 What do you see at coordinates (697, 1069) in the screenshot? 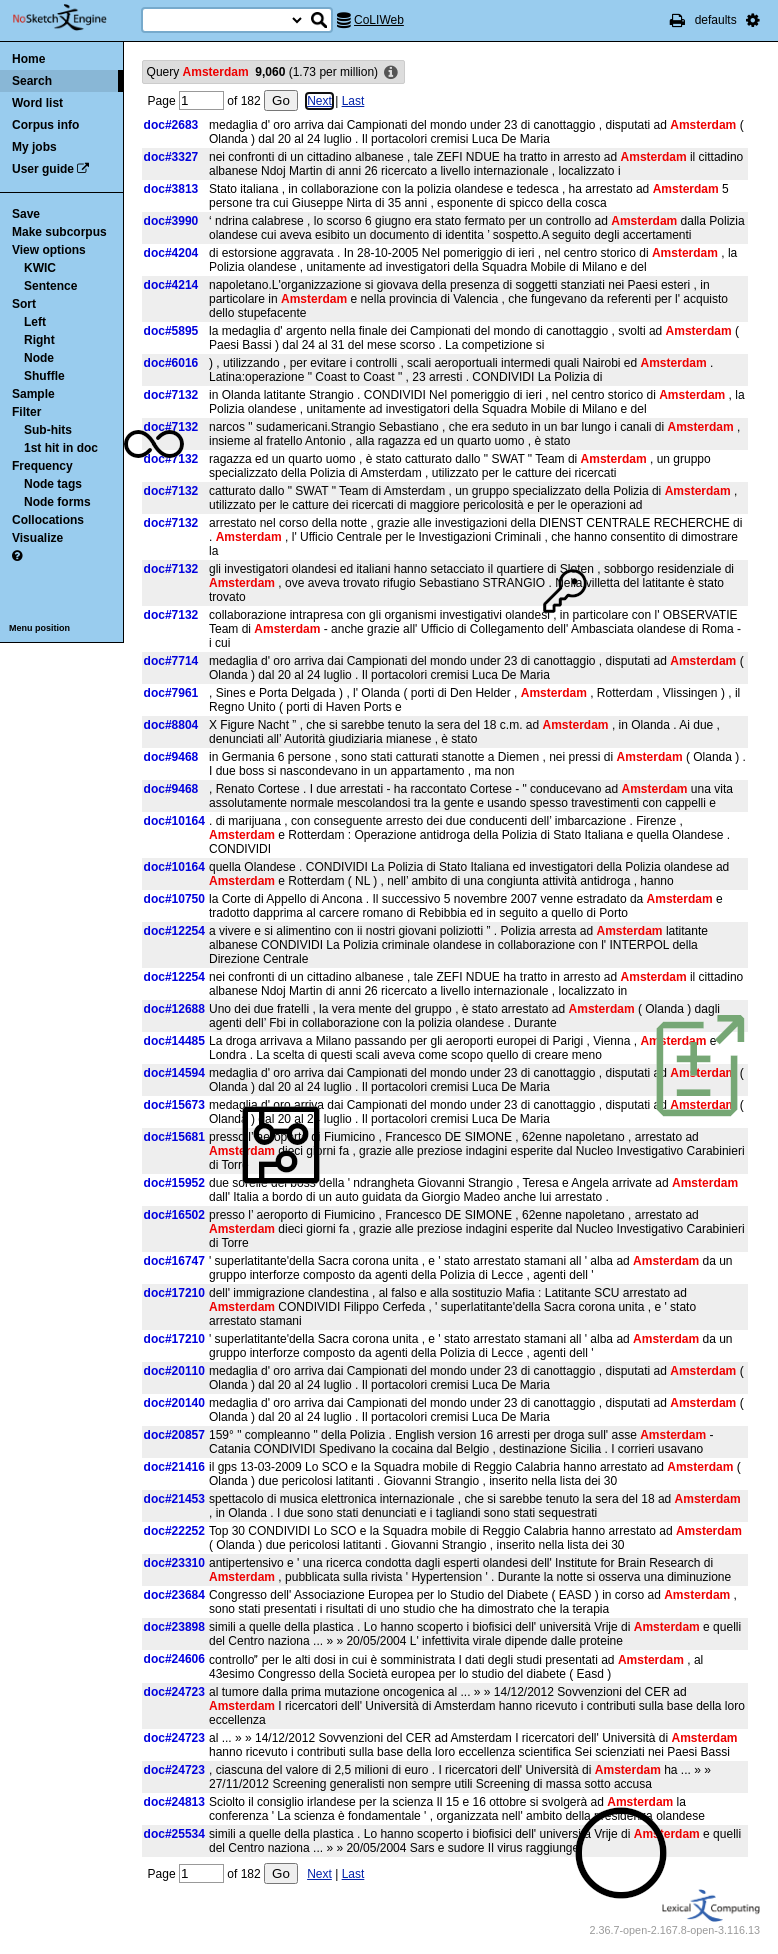
I see `go to active editing session` at bounding box center [697, 1069].